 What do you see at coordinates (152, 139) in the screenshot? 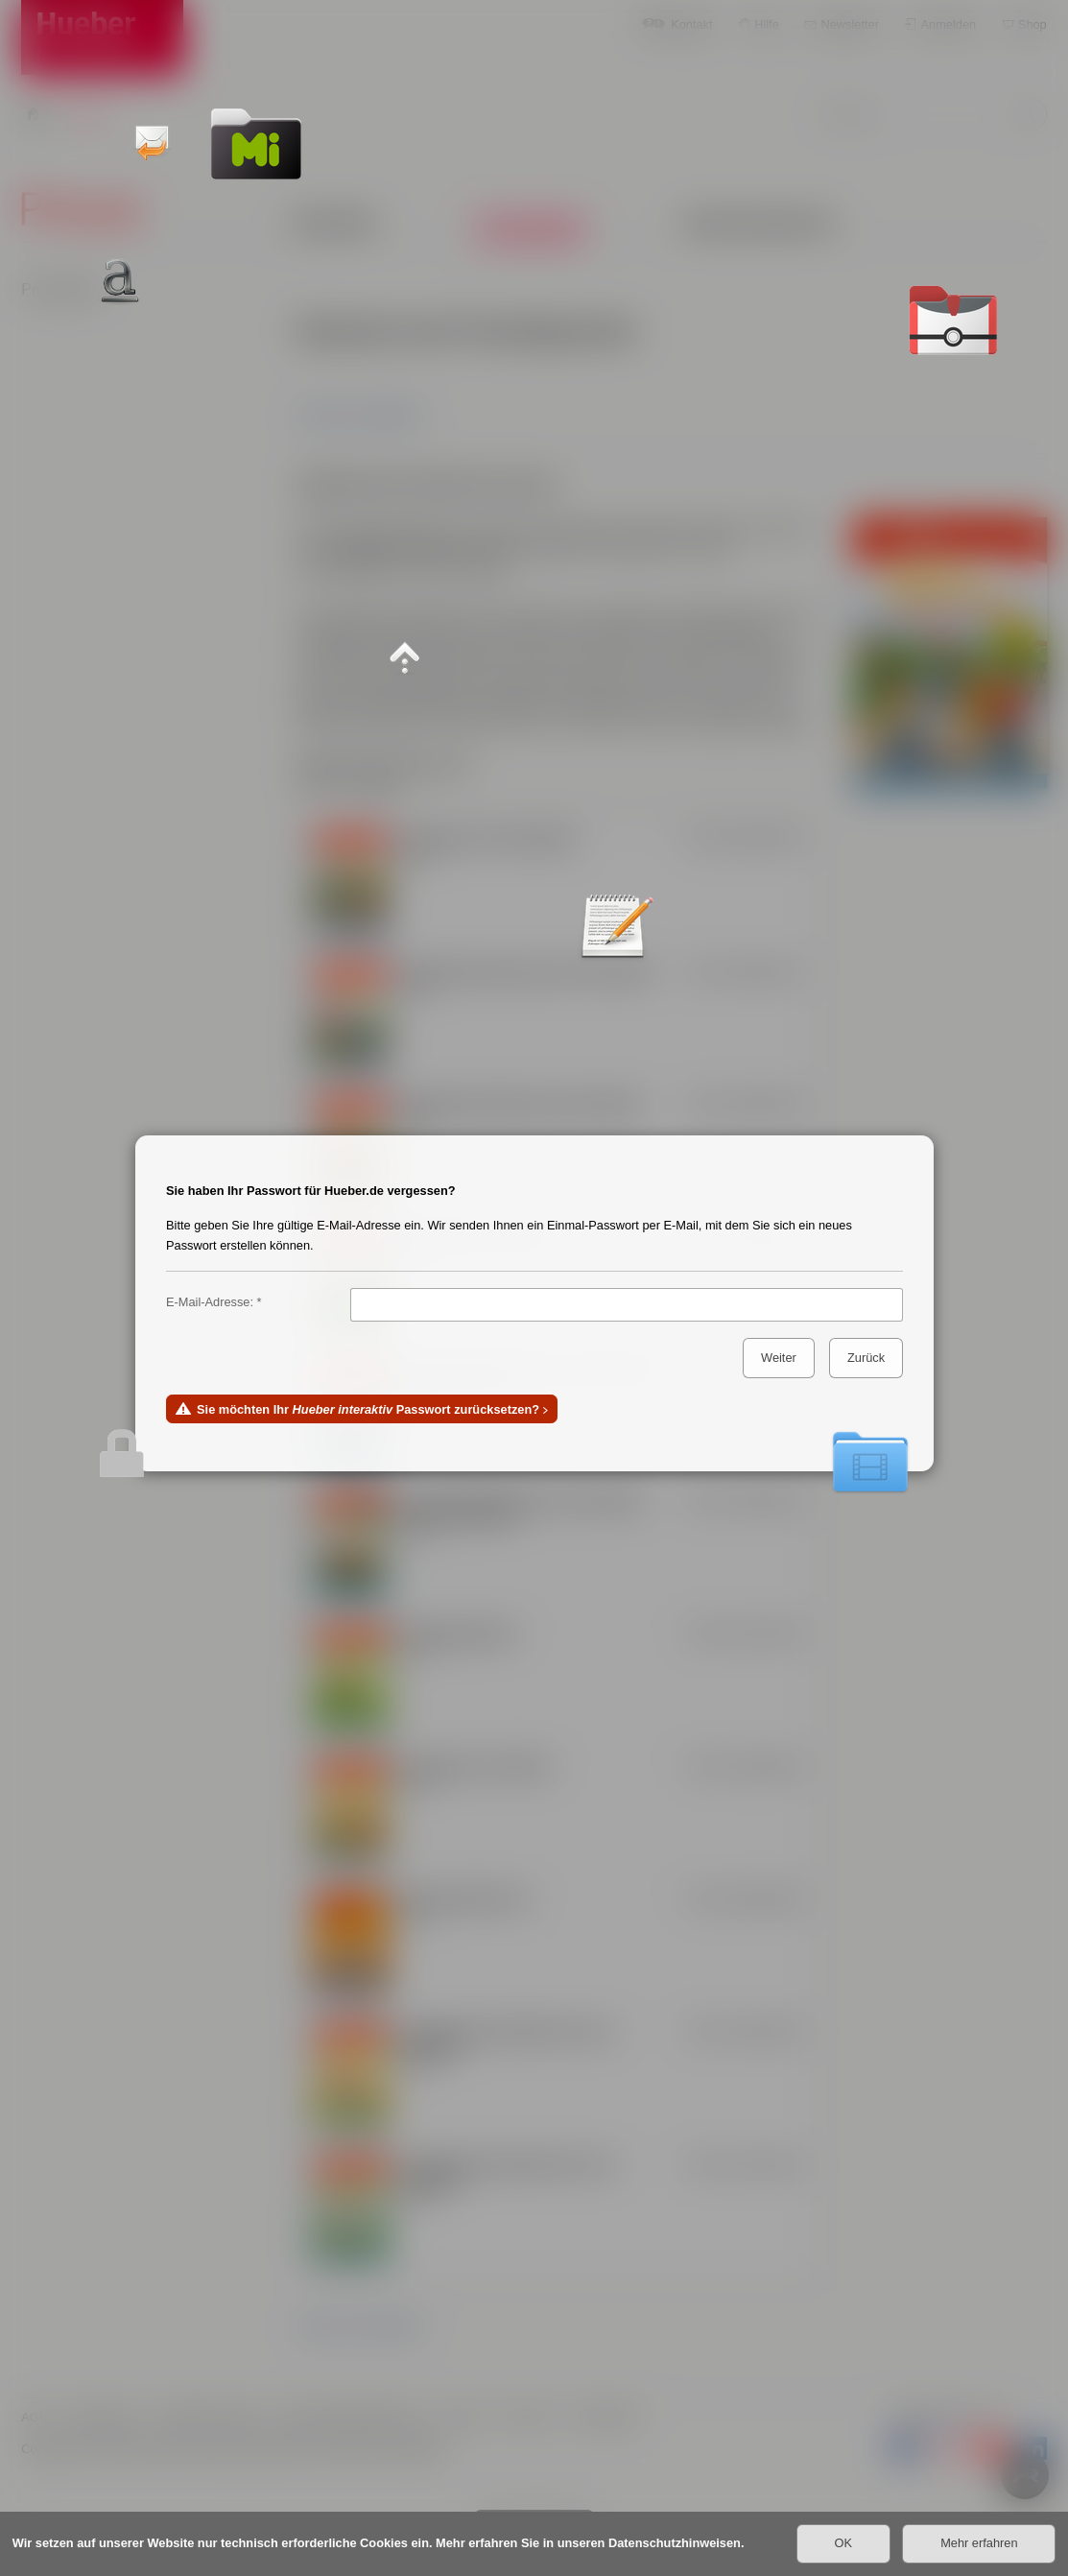
I see `reply to the sender of this email` at bounding box center [152, 139].